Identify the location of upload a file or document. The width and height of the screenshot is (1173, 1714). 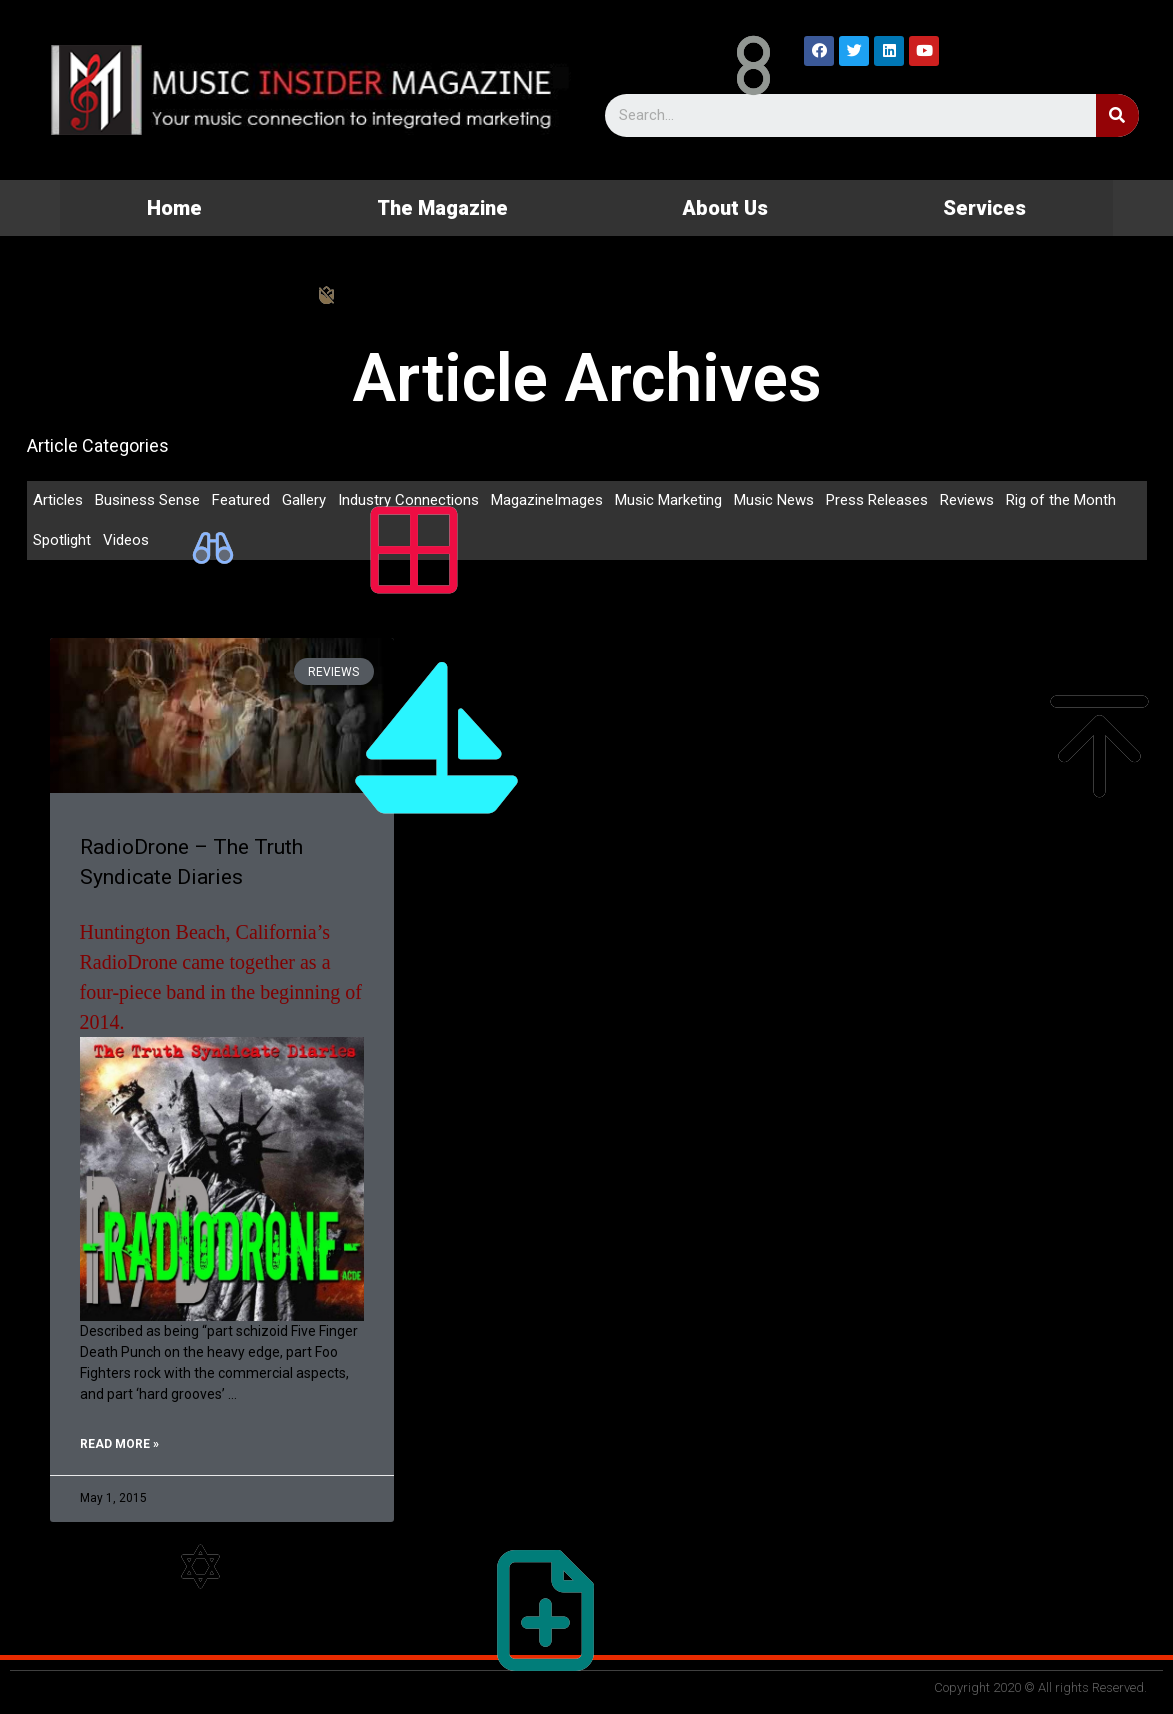
(1099, 744).